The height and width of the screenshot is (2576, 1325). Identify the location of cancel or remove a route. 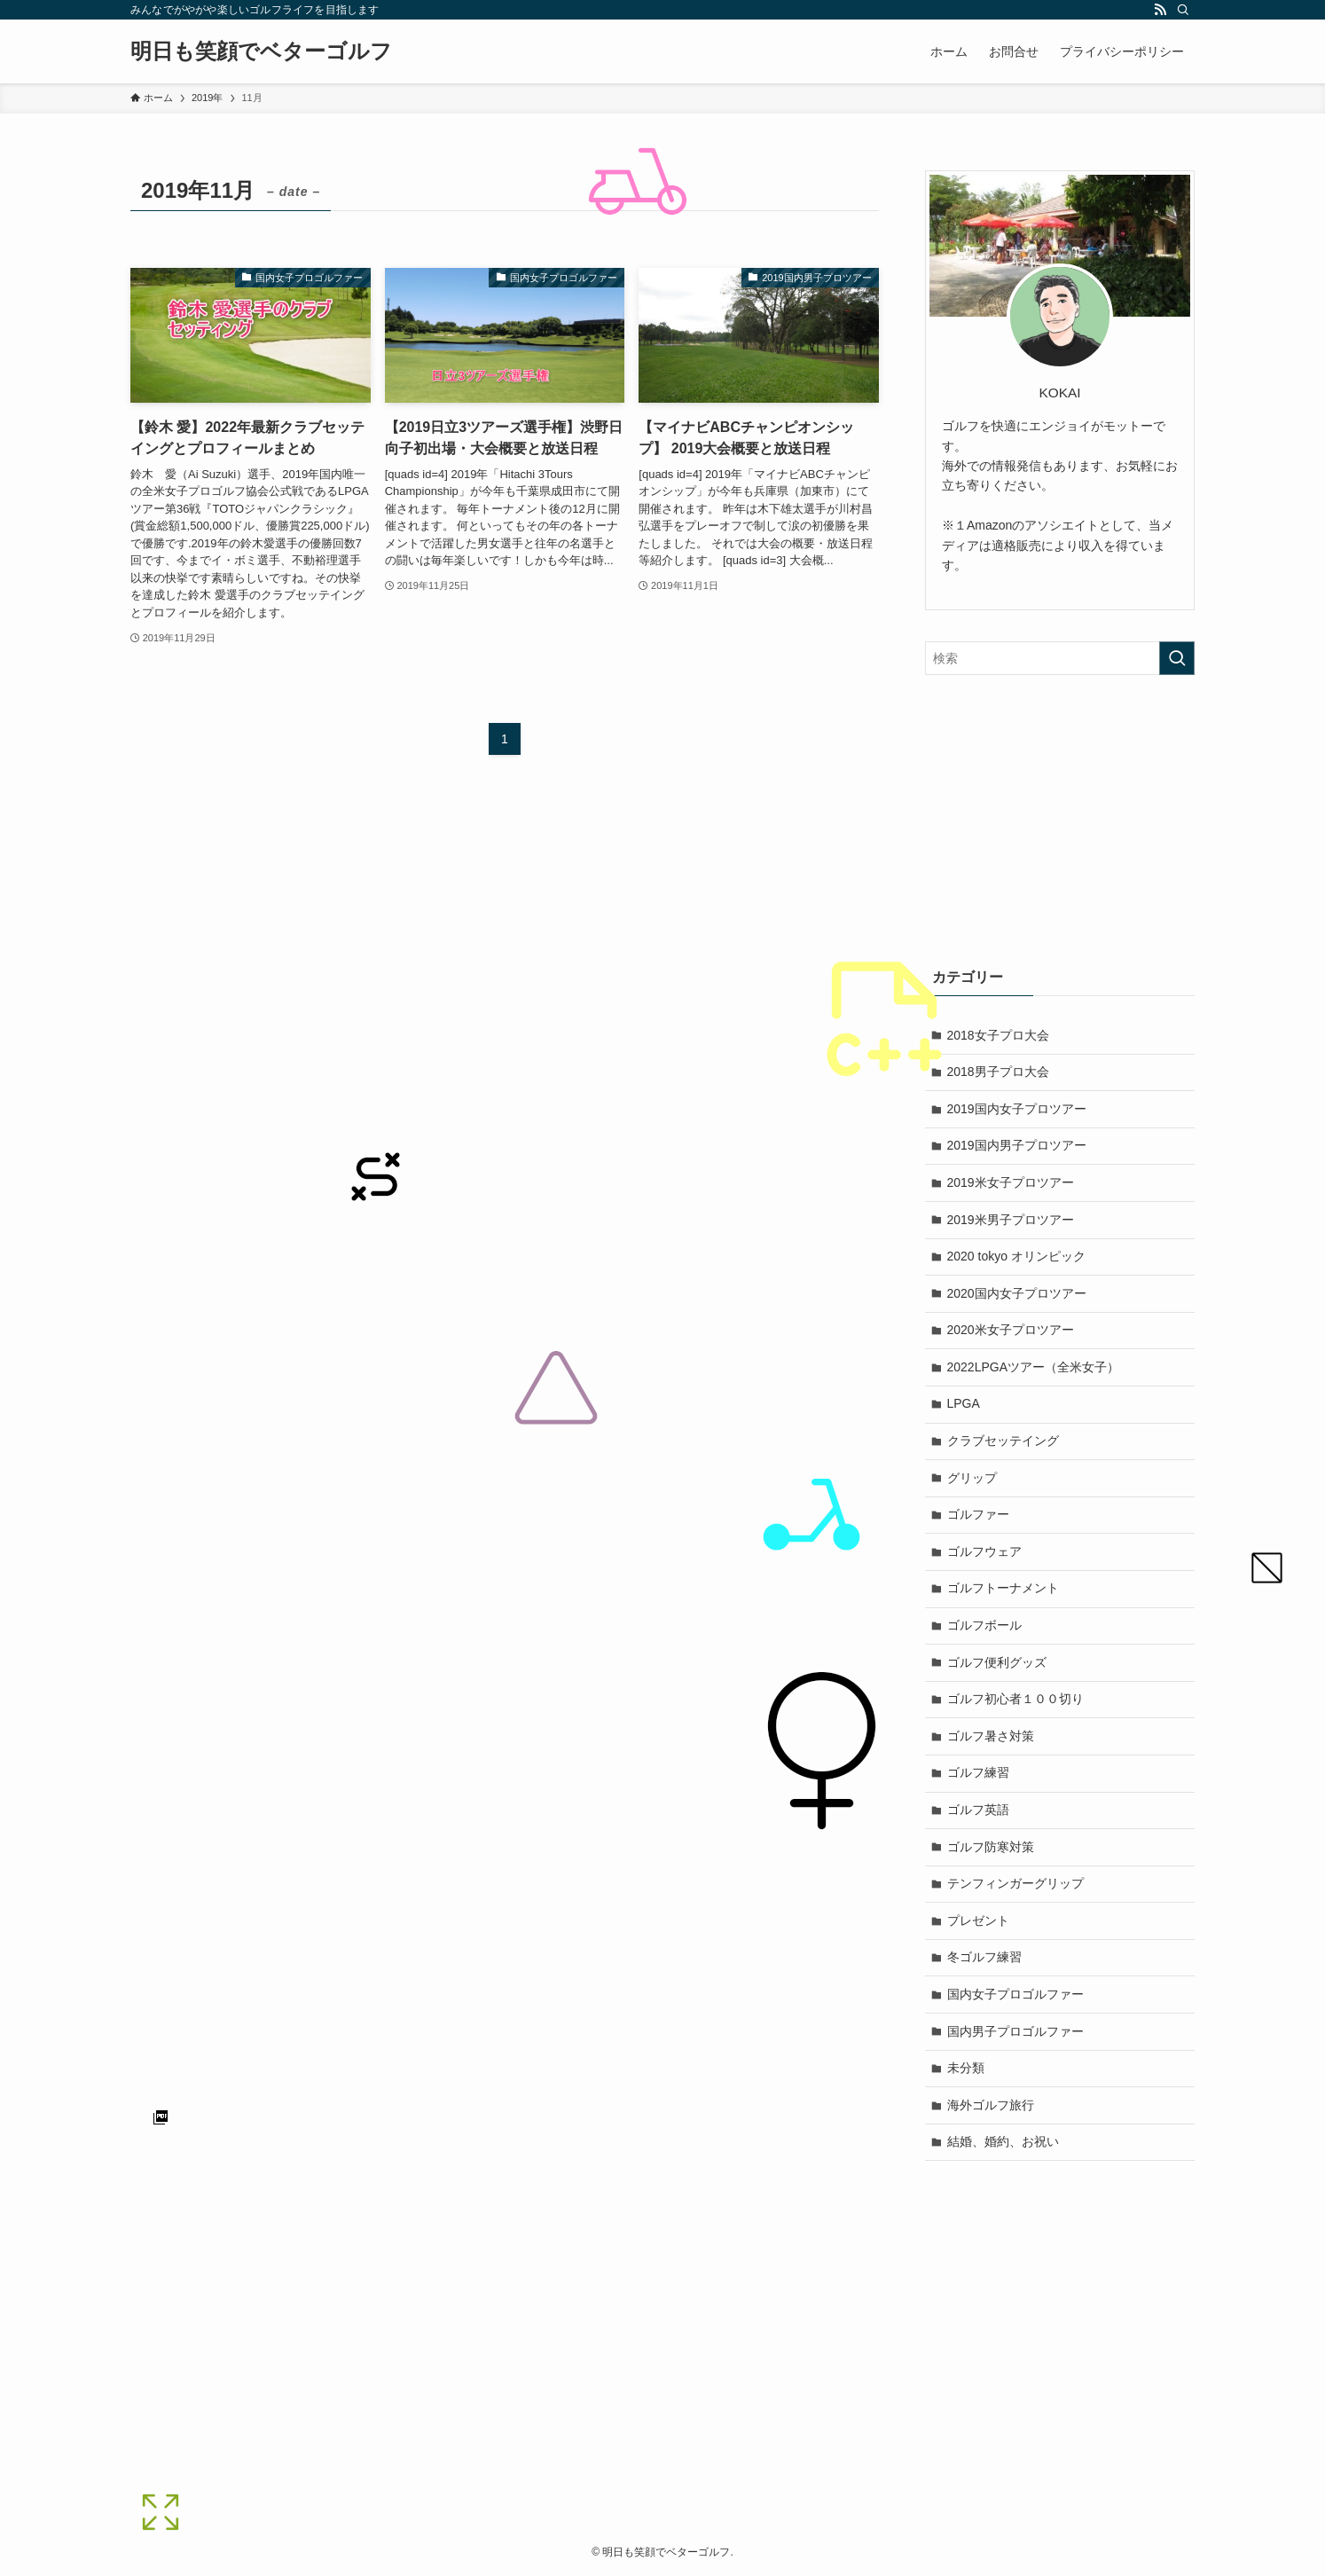
(375, 1176).